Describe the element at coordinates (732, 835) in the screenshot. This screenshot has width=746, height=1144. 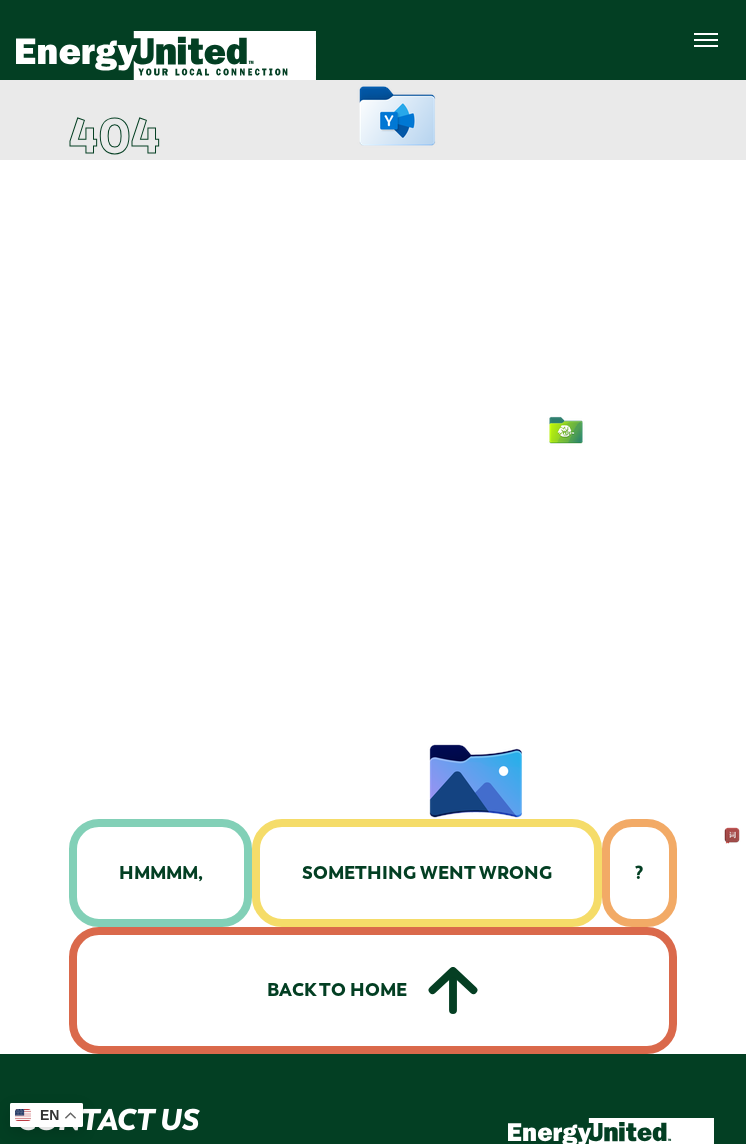
I see `open the dictionary app` at that location.